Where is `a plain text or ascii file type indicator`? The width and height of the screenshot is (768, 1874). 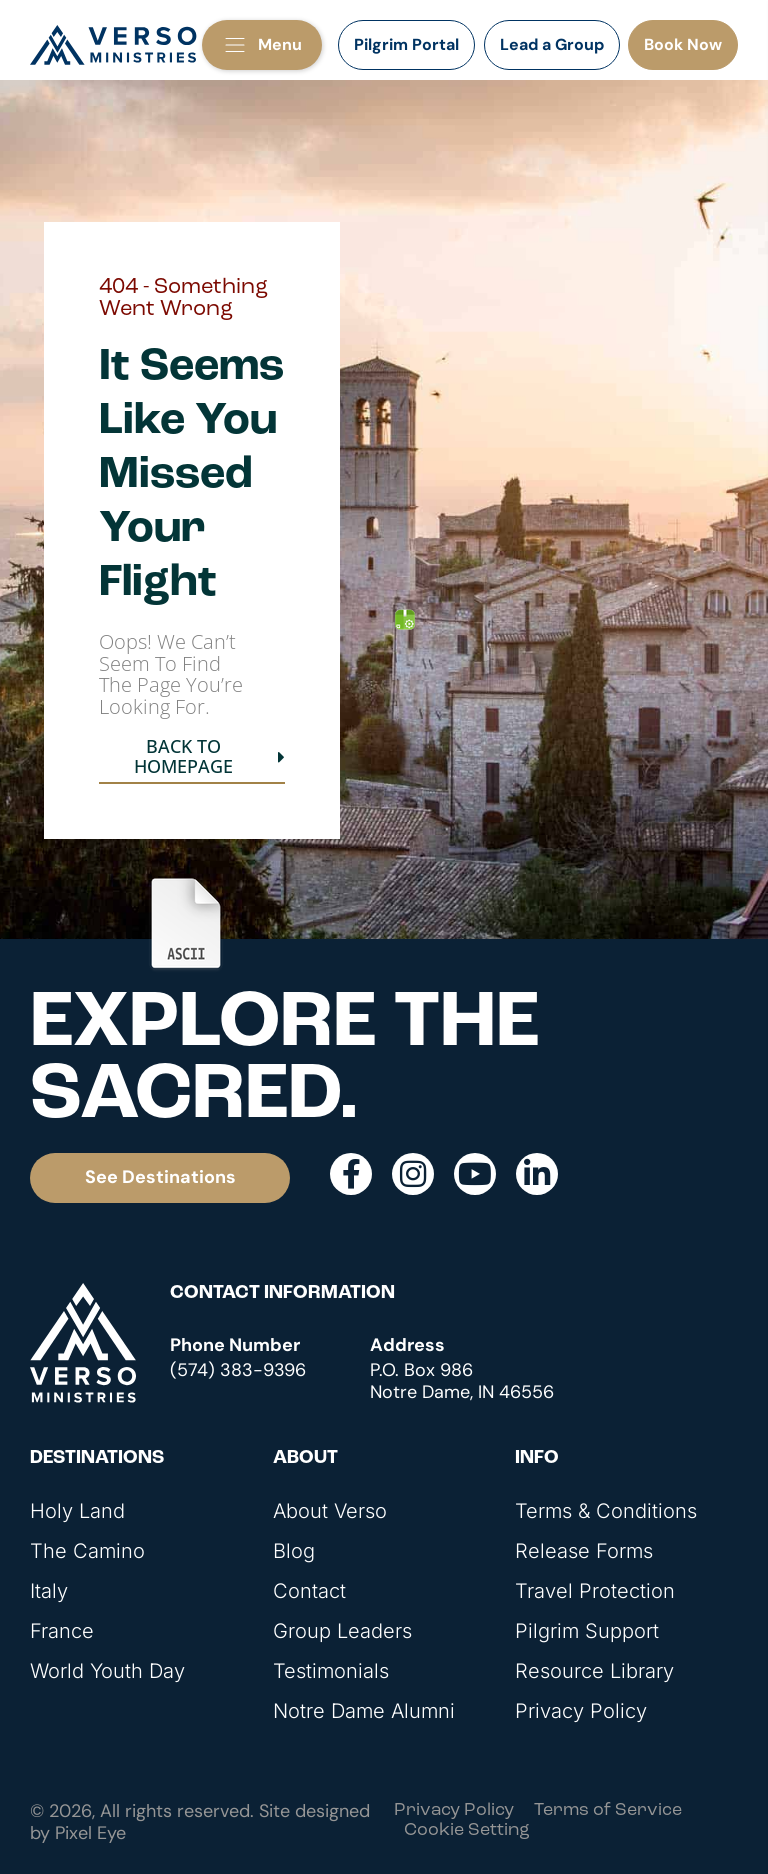
a plain text or ascii file type indicator is located at coordinates (186, 925).